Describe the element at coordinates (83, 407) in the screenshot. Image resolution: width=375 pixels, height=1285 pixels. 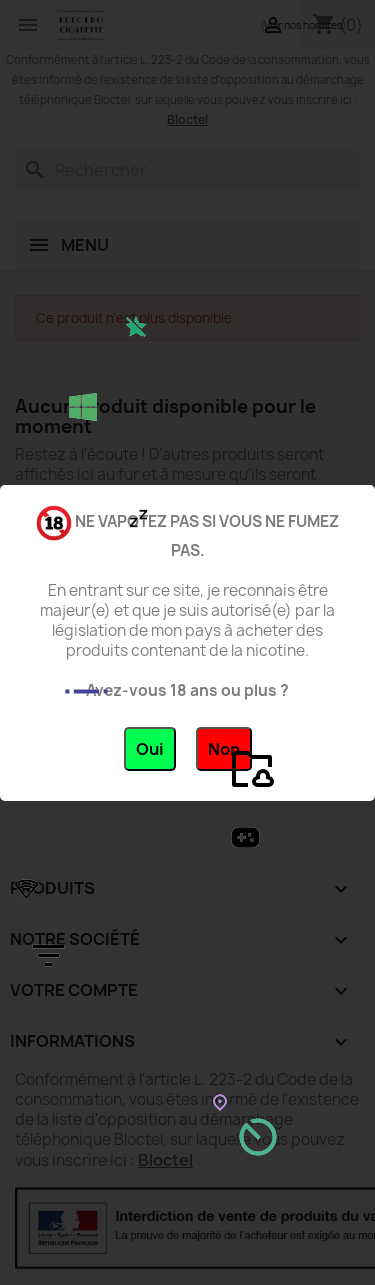
I see `windows operating system logo` at that location.